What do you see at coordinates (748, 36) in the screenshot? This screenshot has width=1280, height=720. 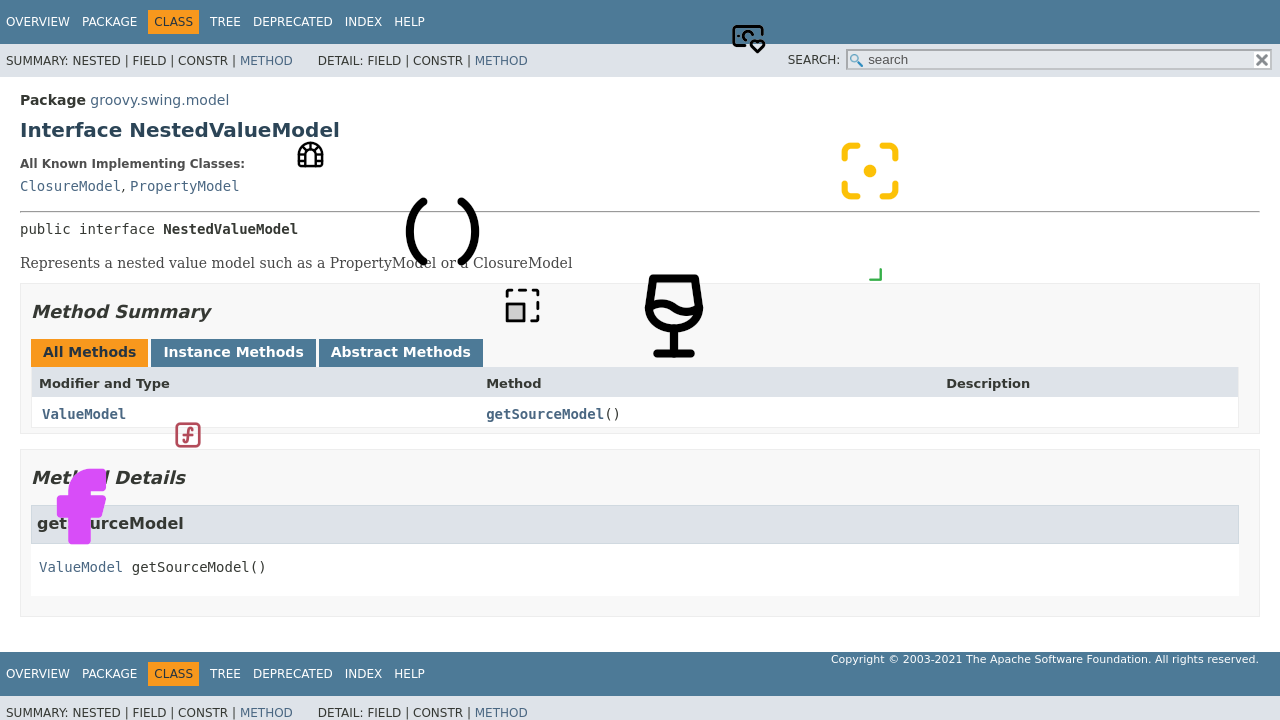 I see `donate or make a charitable contribution` at bounding box center [748, 36].